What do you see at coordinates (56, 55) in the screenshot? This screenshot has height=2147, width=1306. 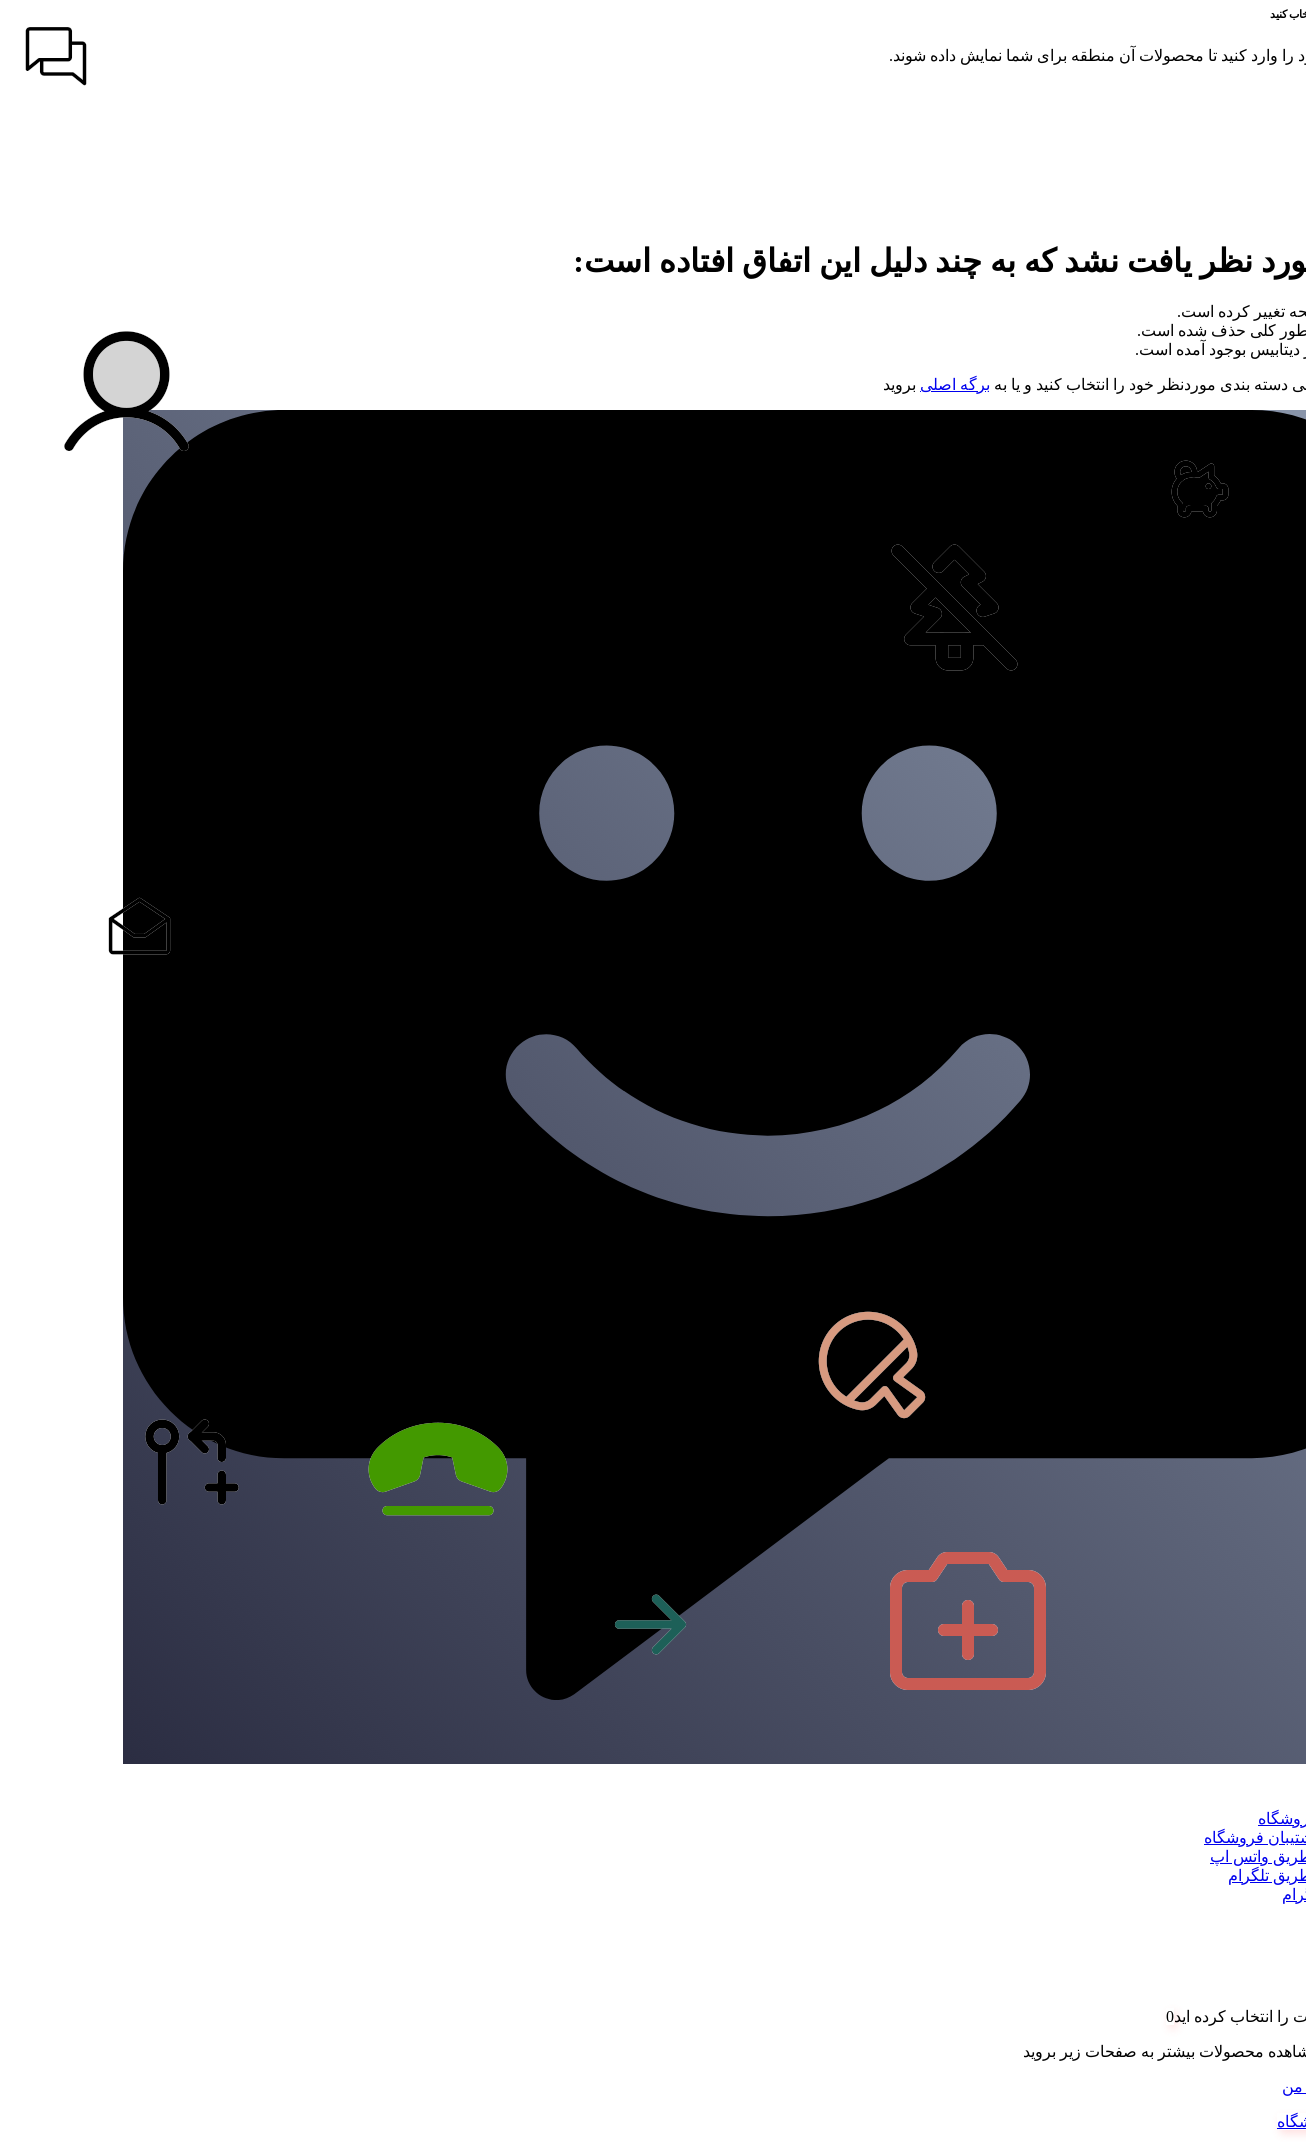 I see `open your conversations` at bounding box center [56, 55].